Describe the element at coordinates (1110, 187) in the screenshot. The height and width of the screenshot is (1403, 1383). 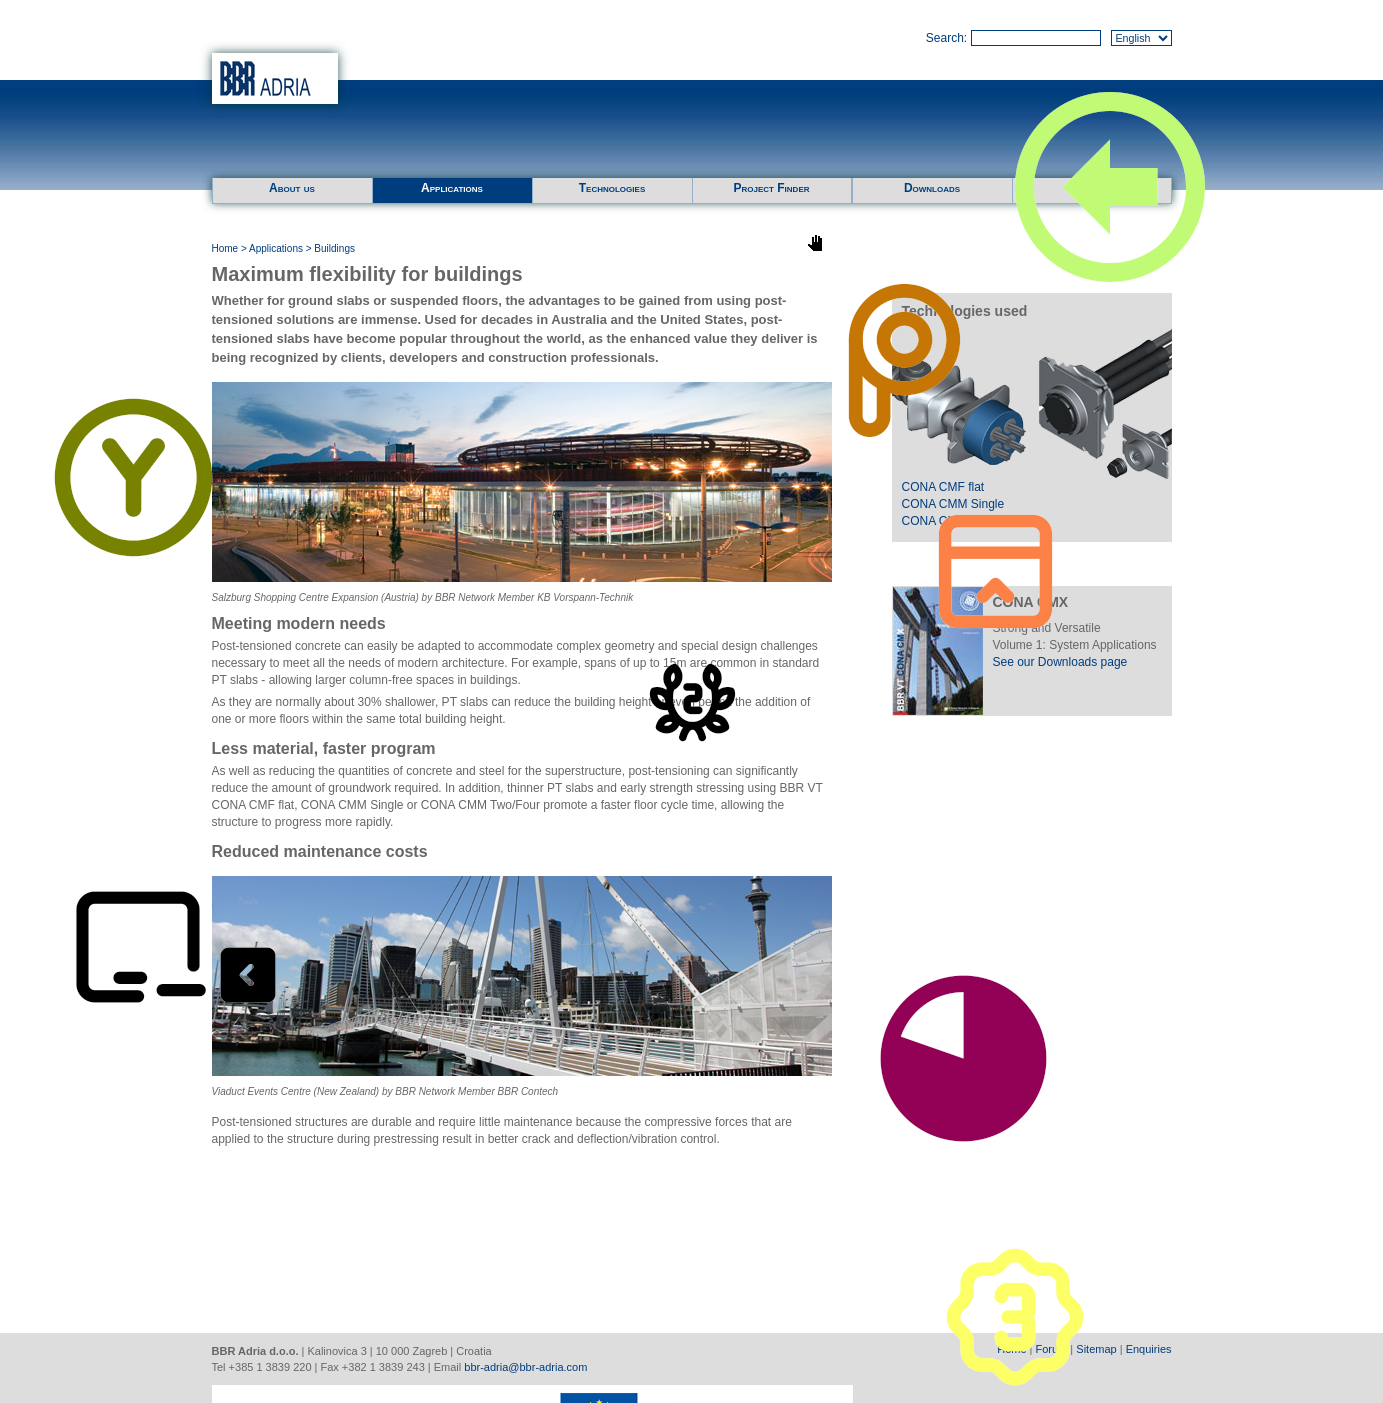
I see `go back to the previous screen` at that location.